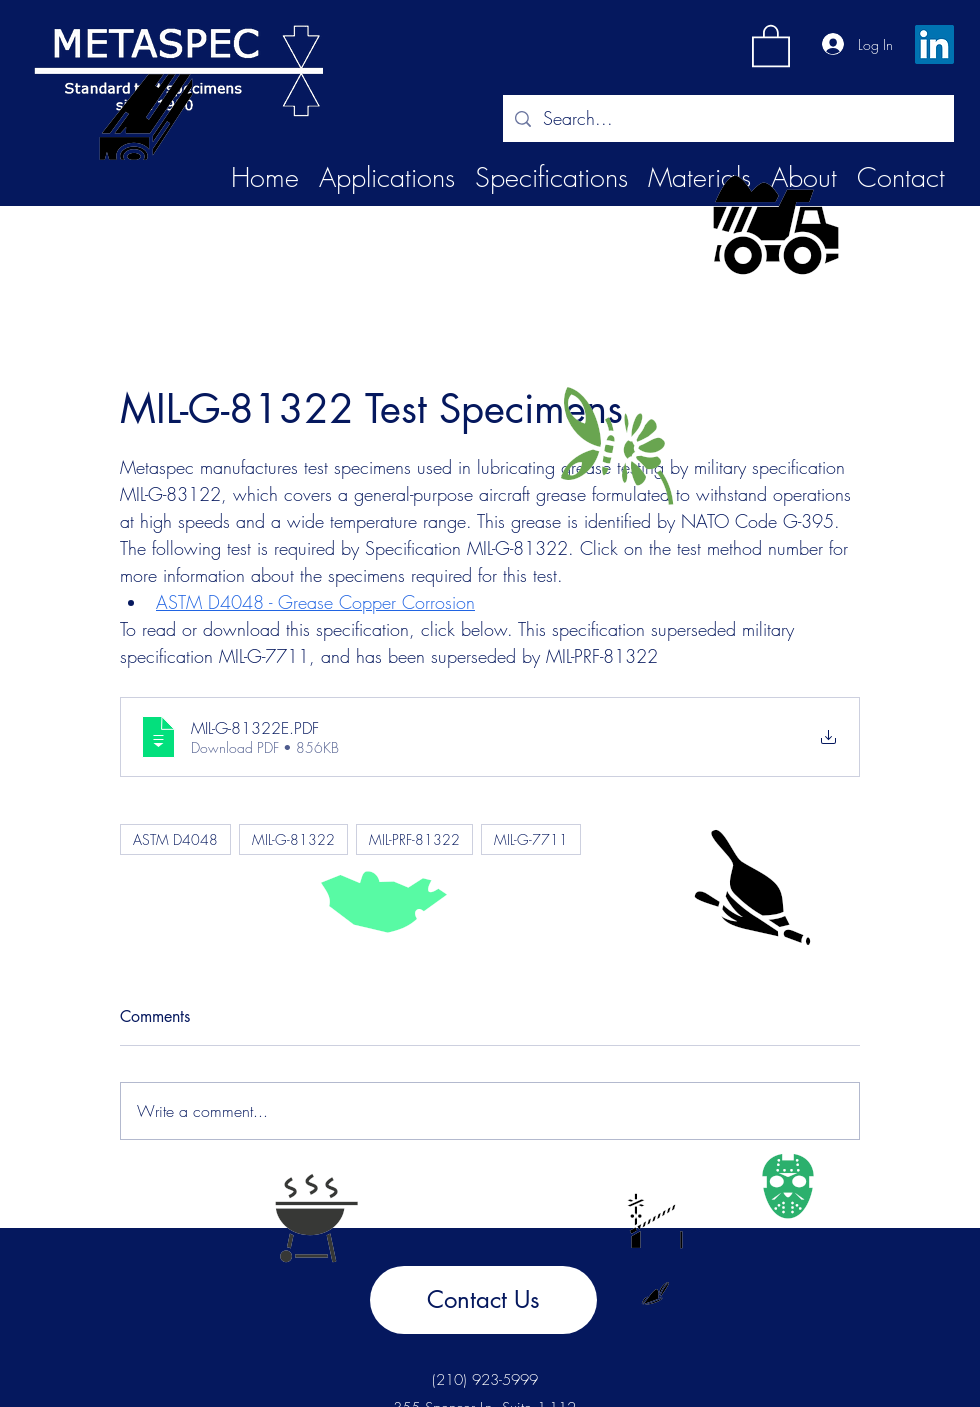  I want to click on select archer or ranger character class, so click(655, 1294).